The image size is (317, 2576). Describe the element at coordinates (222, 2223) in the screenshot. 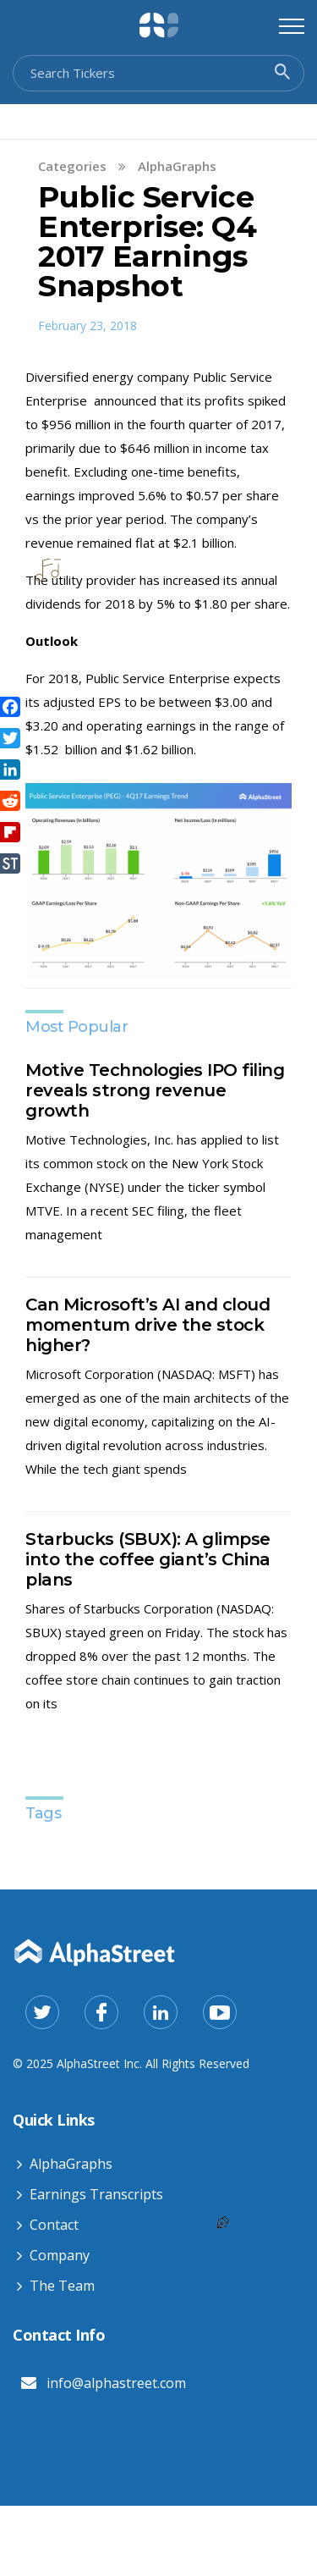

I see `access drawing or illustration tools` at that location.